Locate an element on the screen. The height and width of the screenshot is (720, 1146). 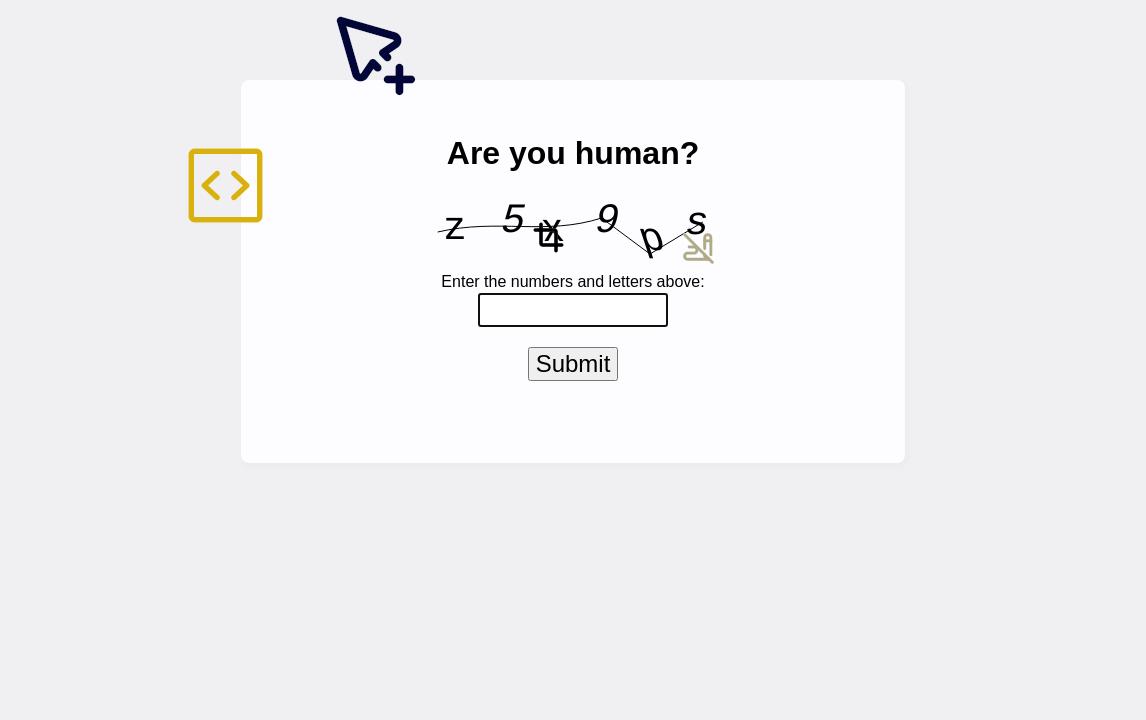
add a new cursor or pointer is located at coordinates (372, 52).